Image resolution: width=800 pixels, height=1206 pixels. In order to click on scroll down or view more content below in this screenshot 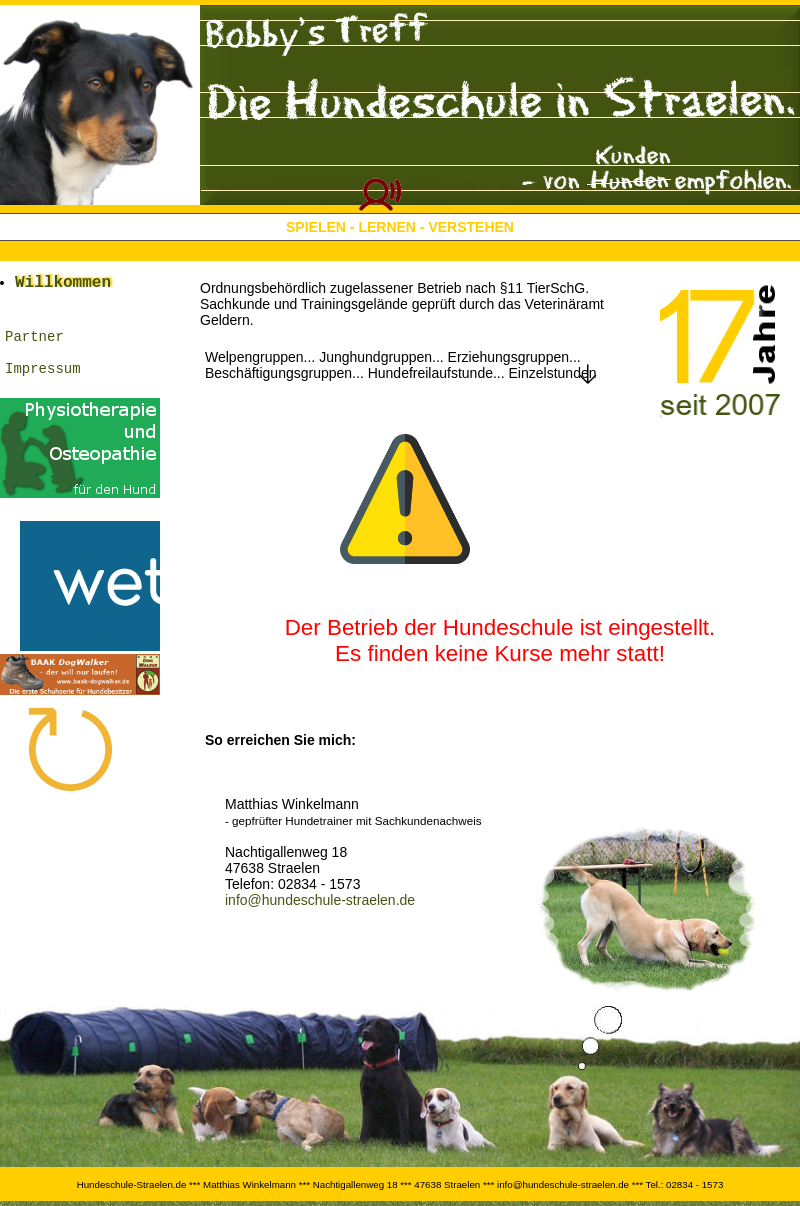, I will do `click(587, 374)`.